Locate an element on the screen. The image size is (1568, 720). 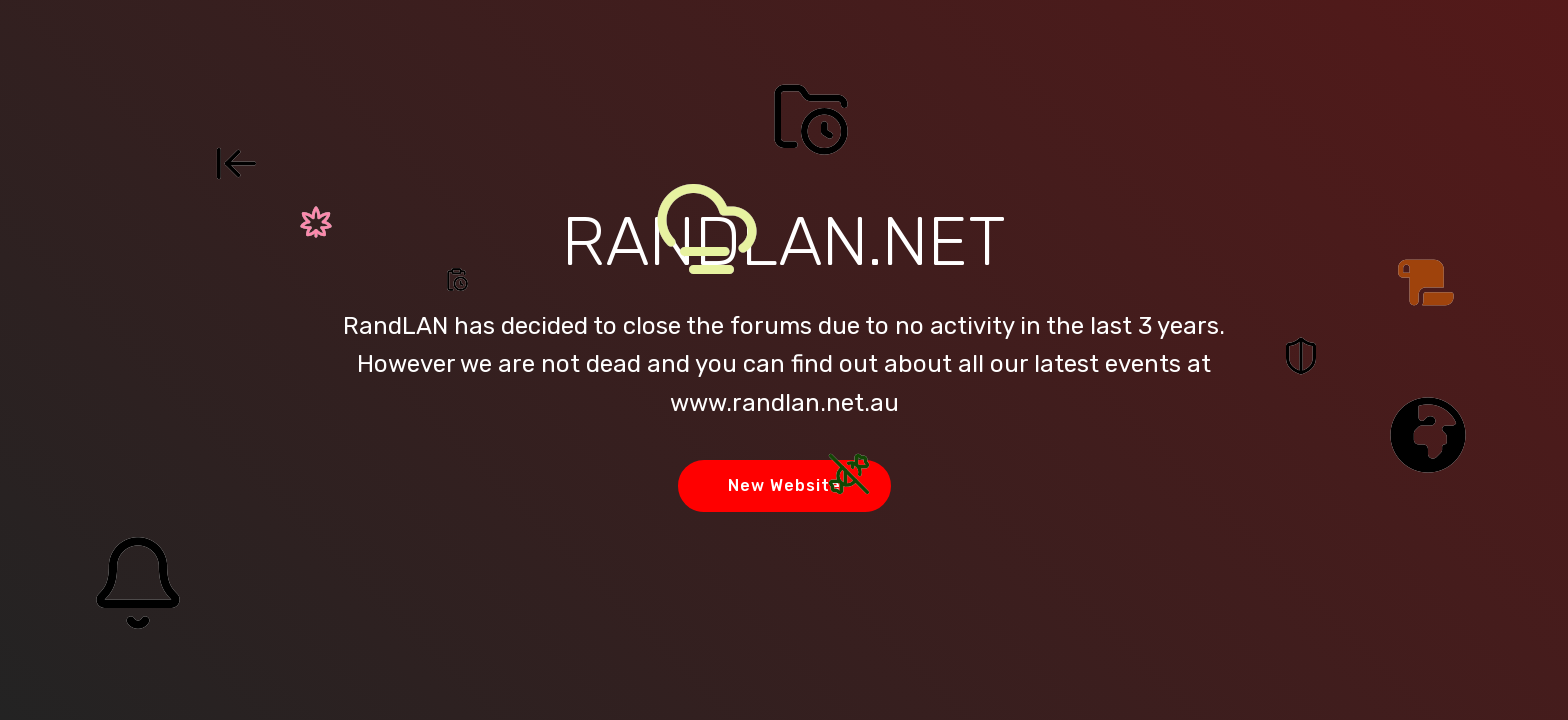
indicates cannabis-related content or products is located at coordinates (316, 222).